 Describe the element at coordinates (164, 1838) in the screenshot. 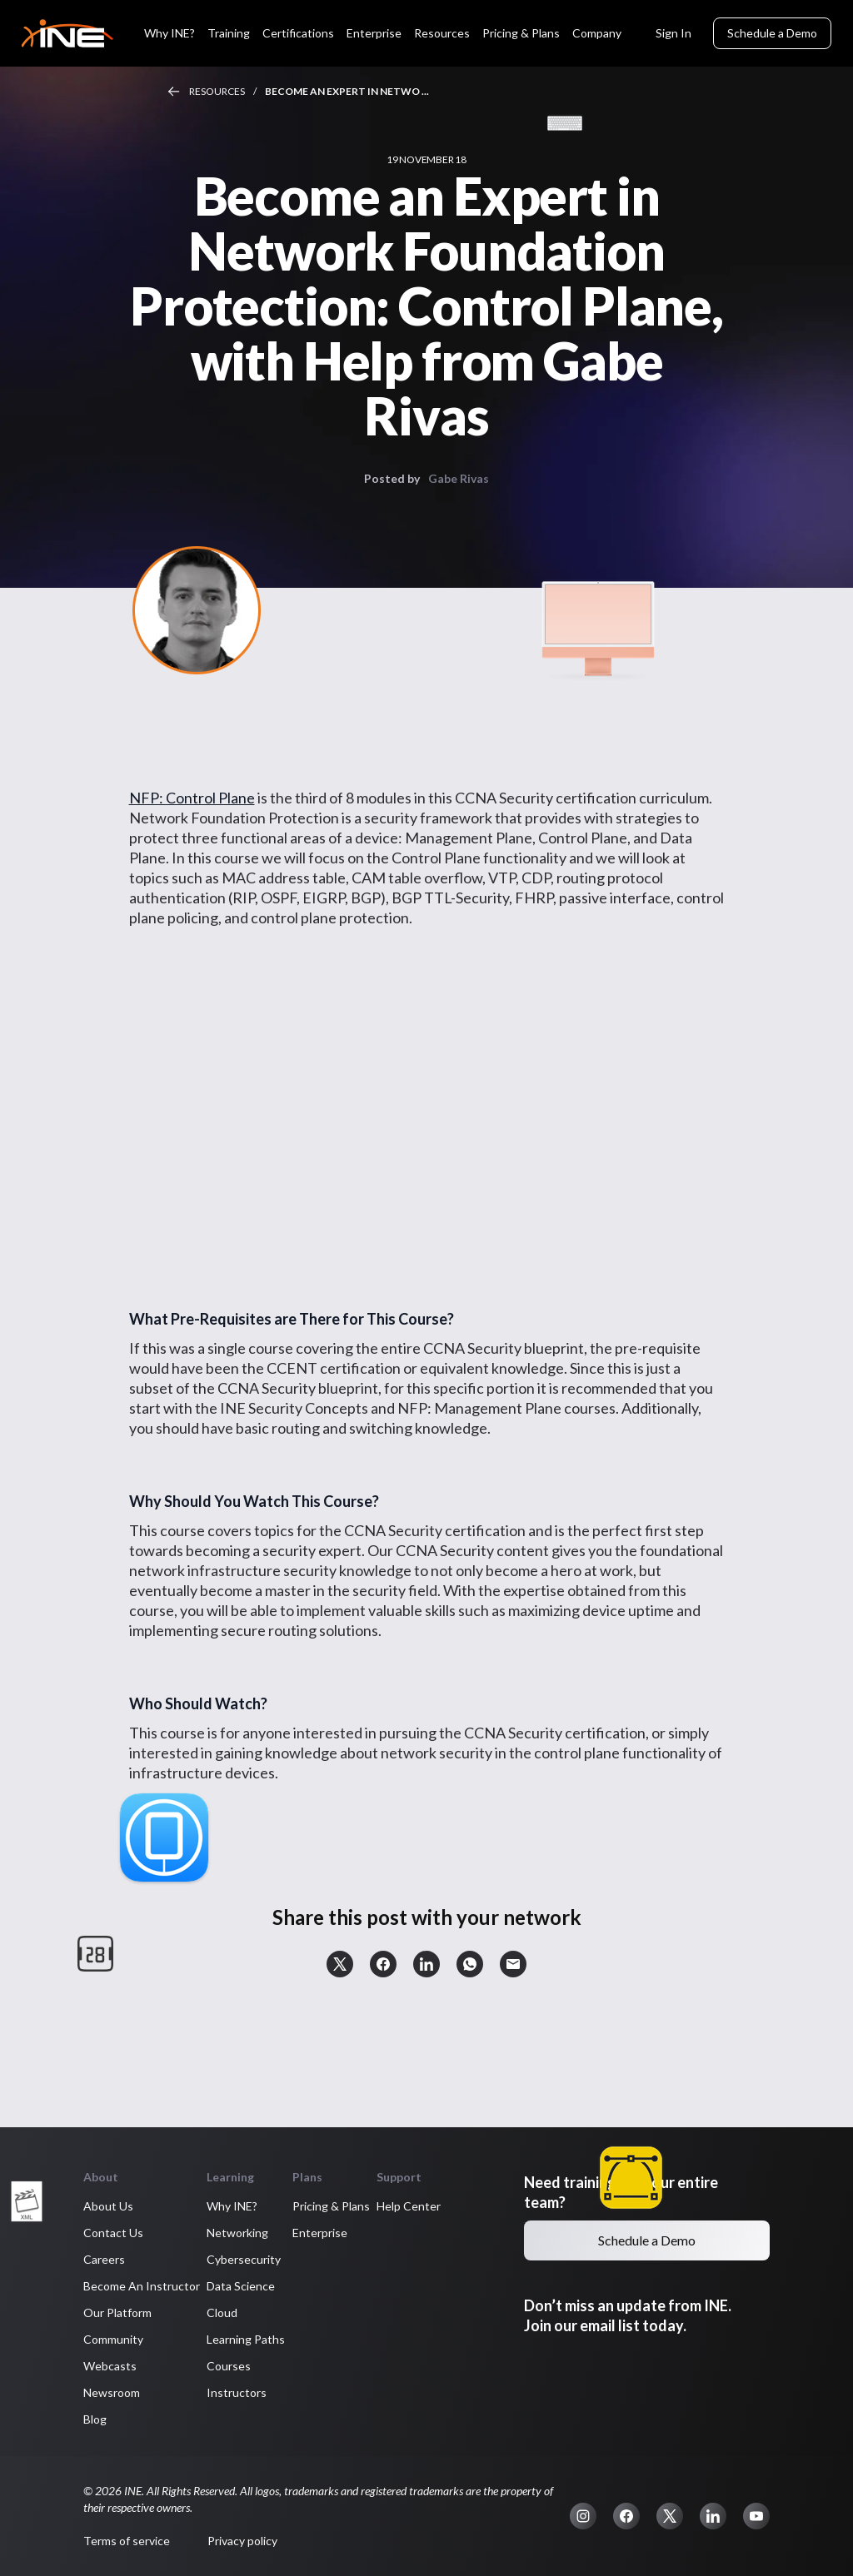

I see `preview files or documents quickly` at that location.